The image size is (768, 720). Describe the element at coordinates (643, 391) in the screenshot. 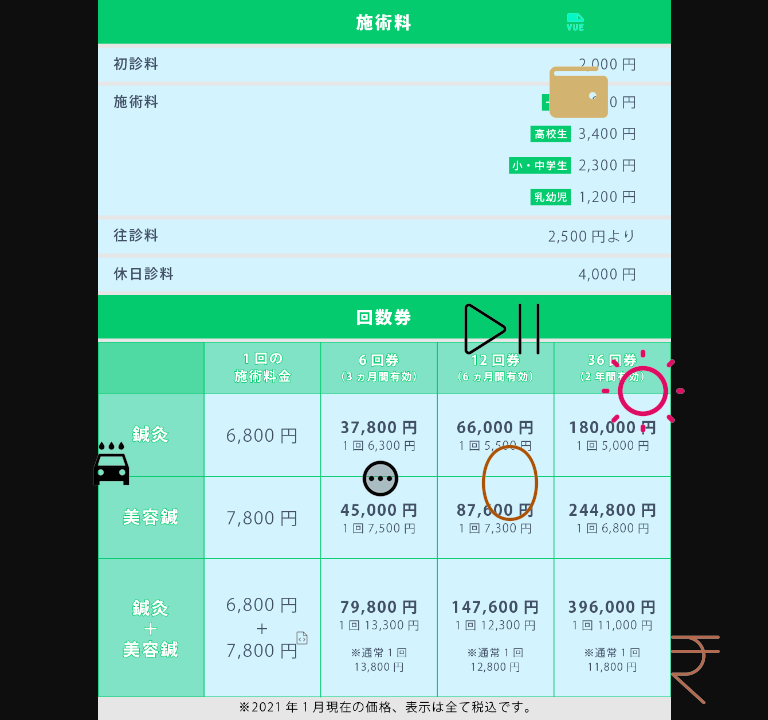

I see `reduce screen brightness` at that location.